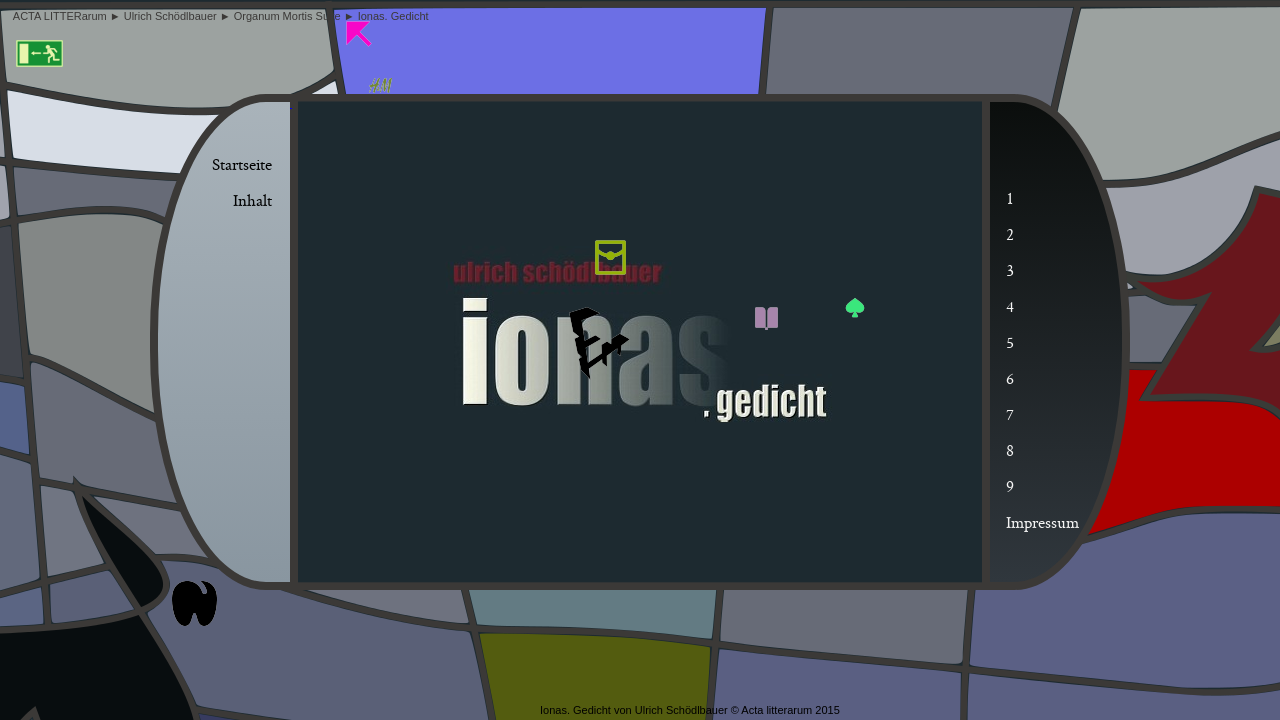 The image size is (1280, 720). Describe the element at coordinates (766, 317) in the screenshot. I see `open reading mode or e-reader` at that location.